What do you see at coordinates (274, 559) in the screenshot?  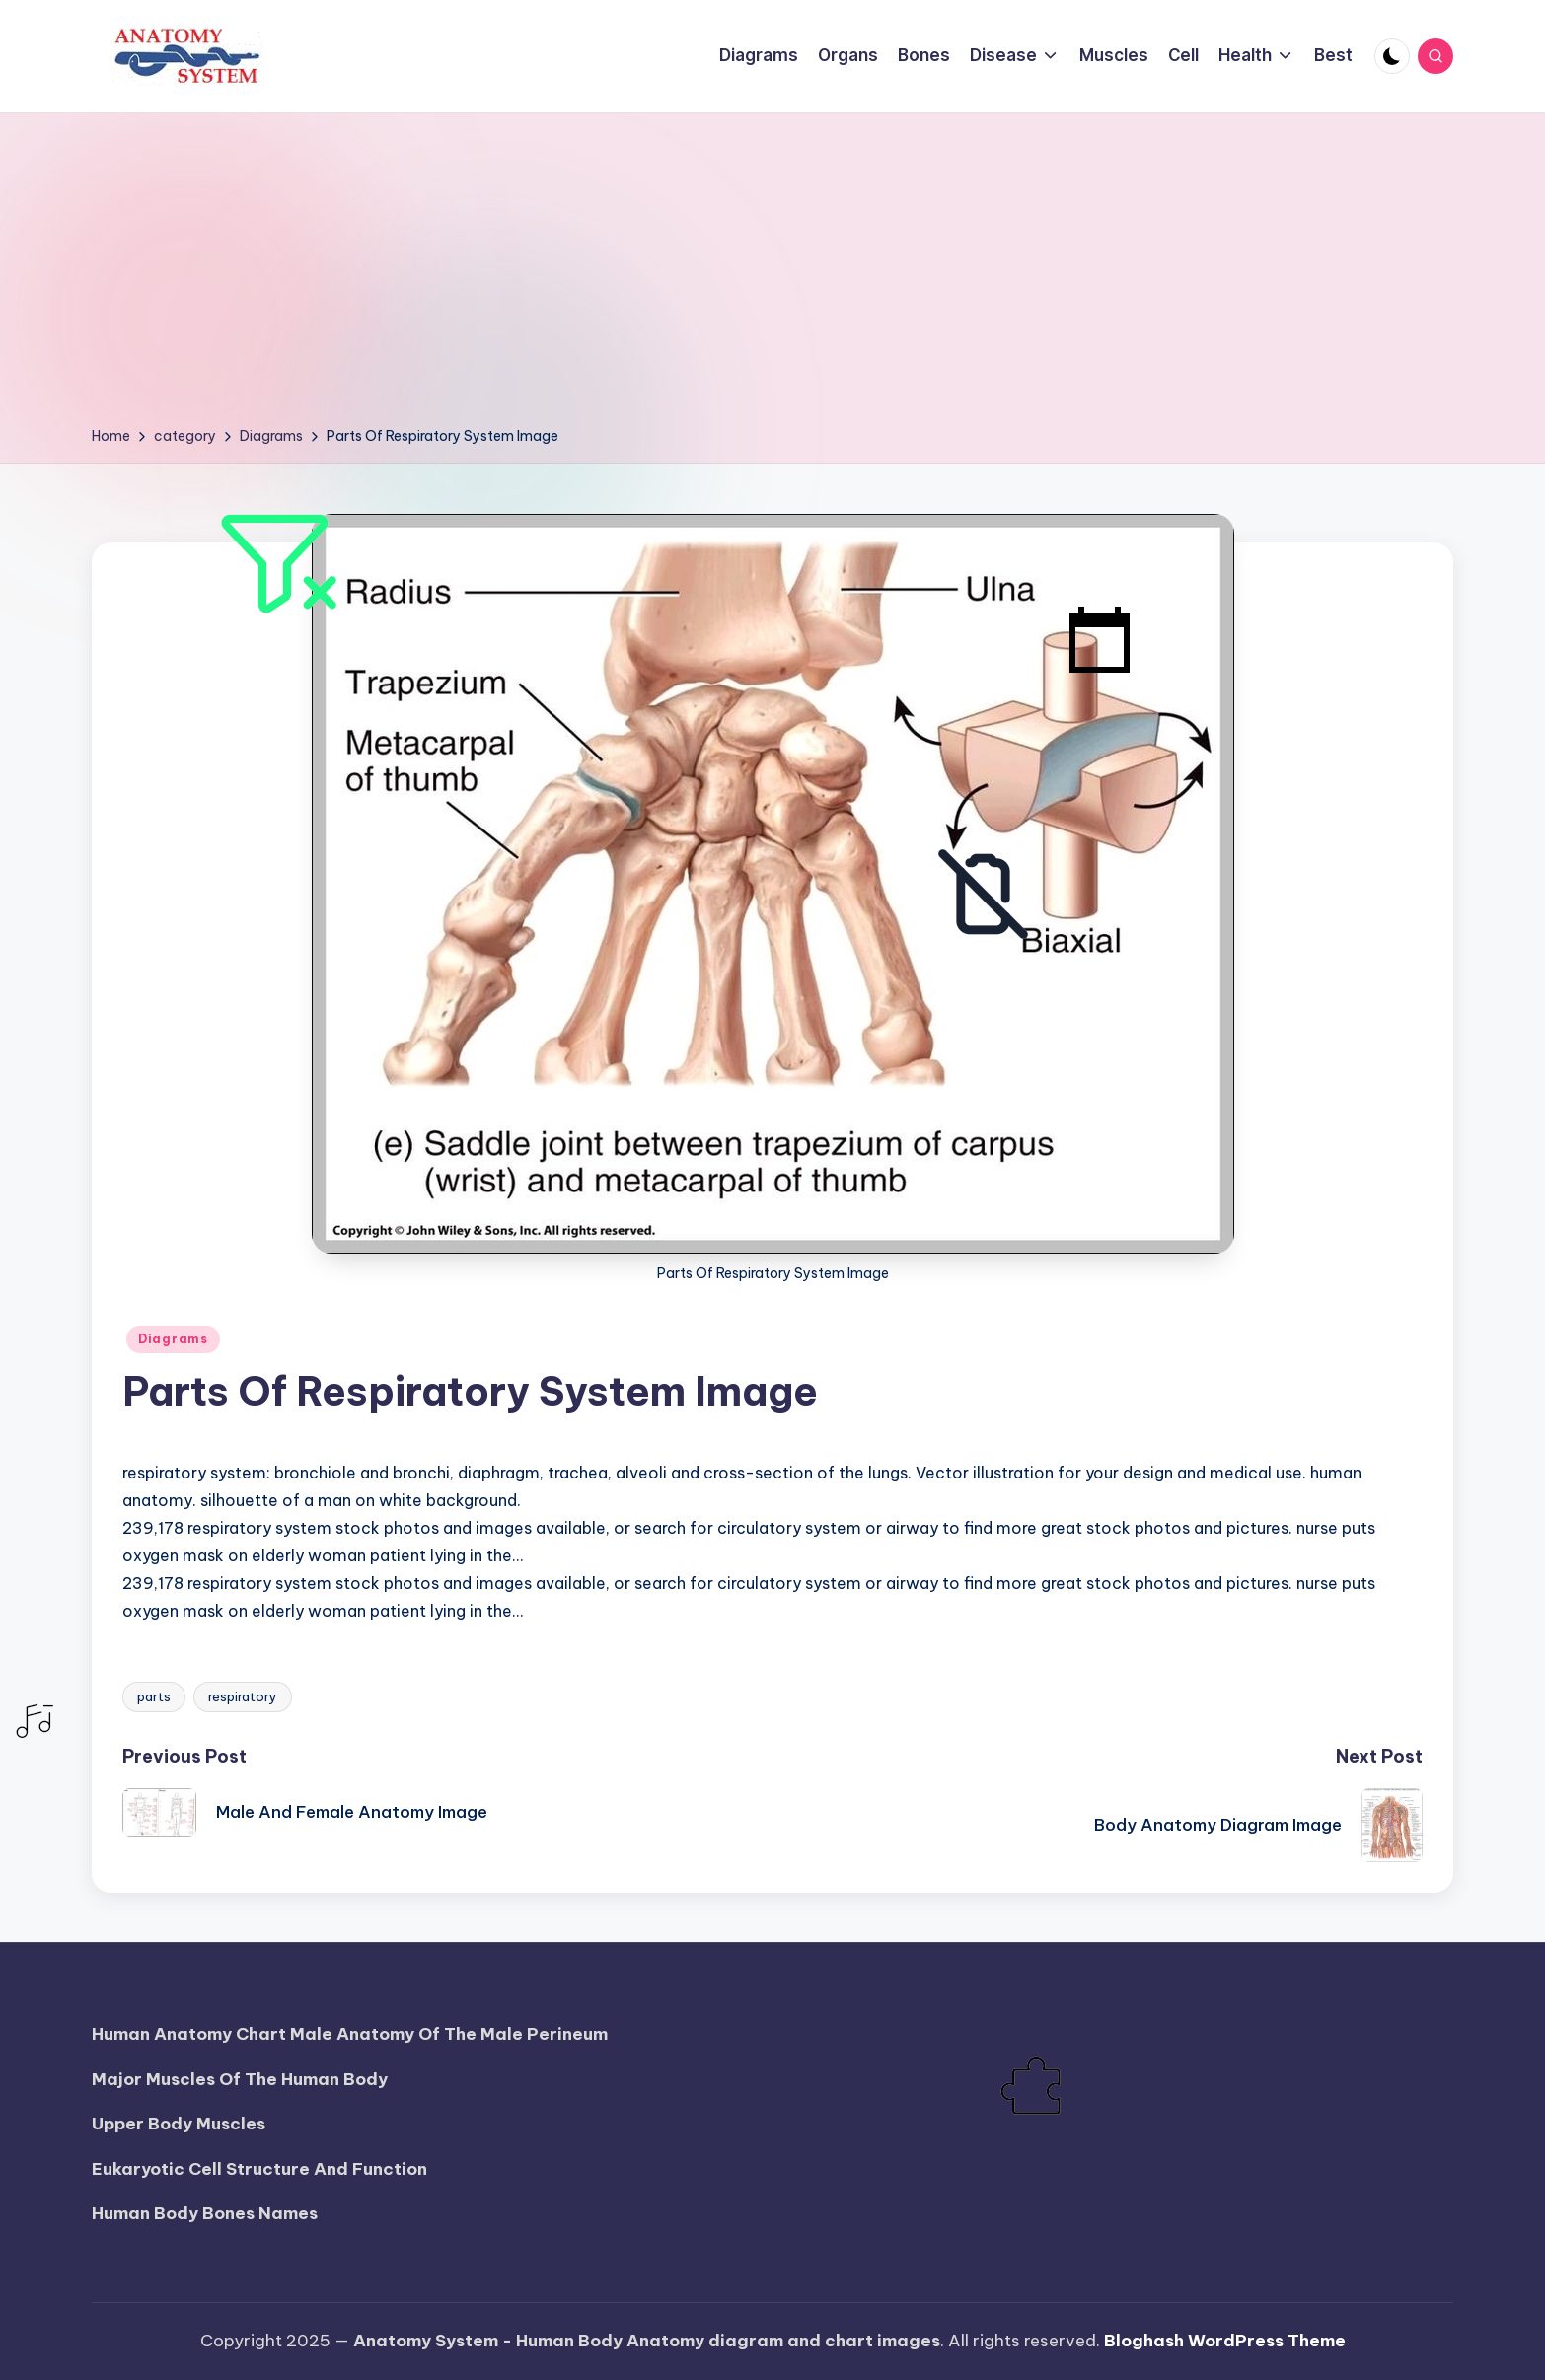 I see `clear all active filters` at bounding box center [274, 559].